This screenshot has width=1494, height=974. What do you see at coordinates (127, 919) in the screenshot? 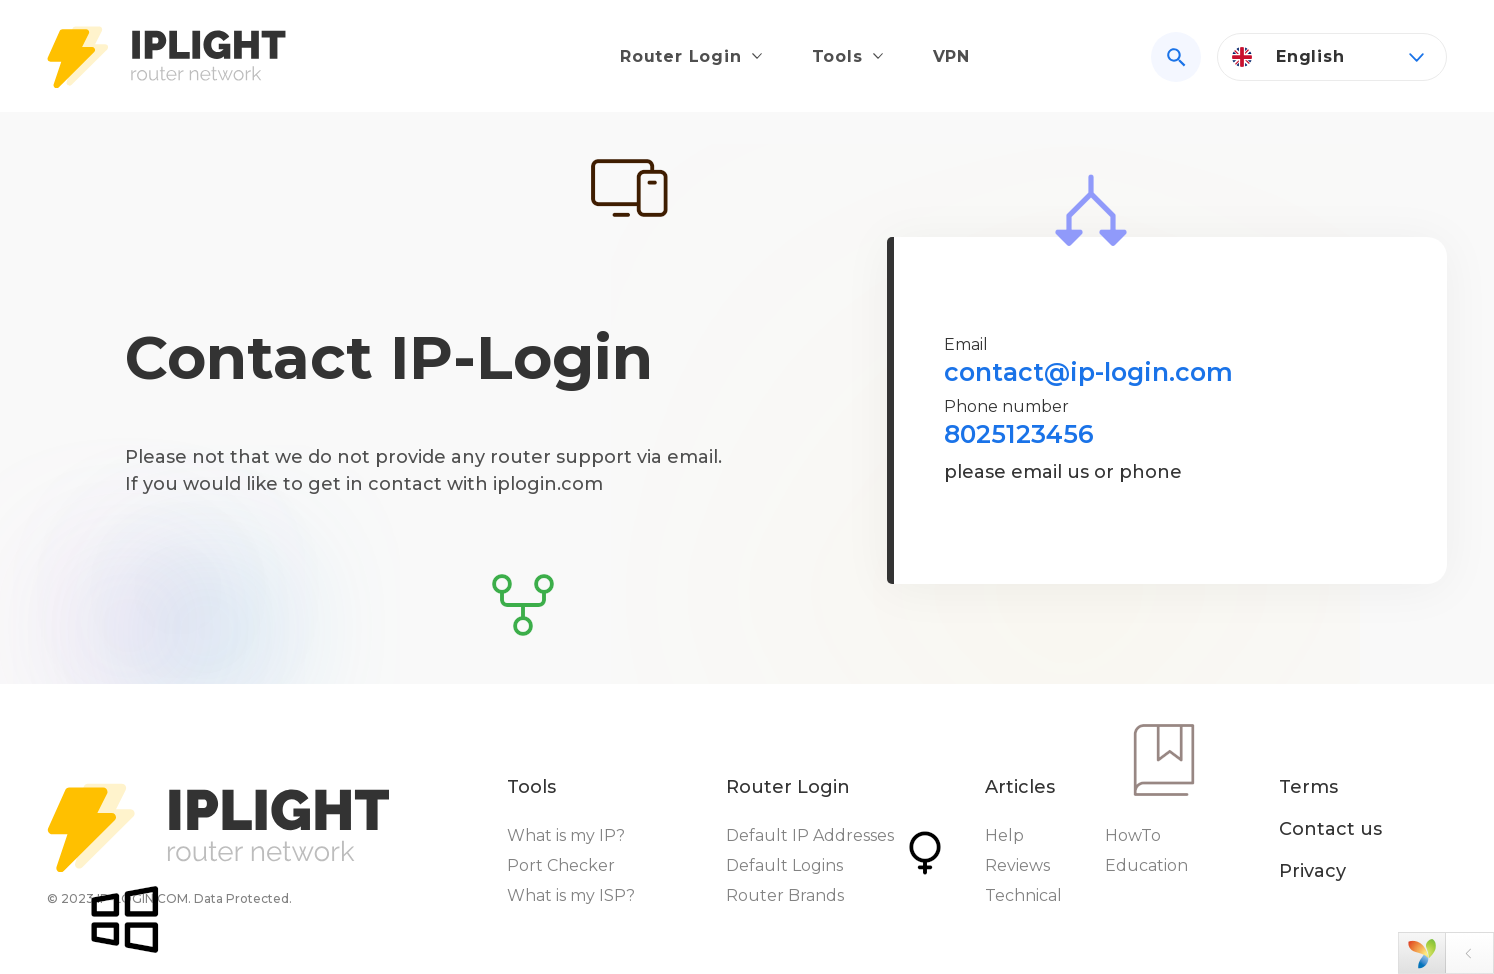
I see `open the Windows start menu` at bounding box center [127, 919].